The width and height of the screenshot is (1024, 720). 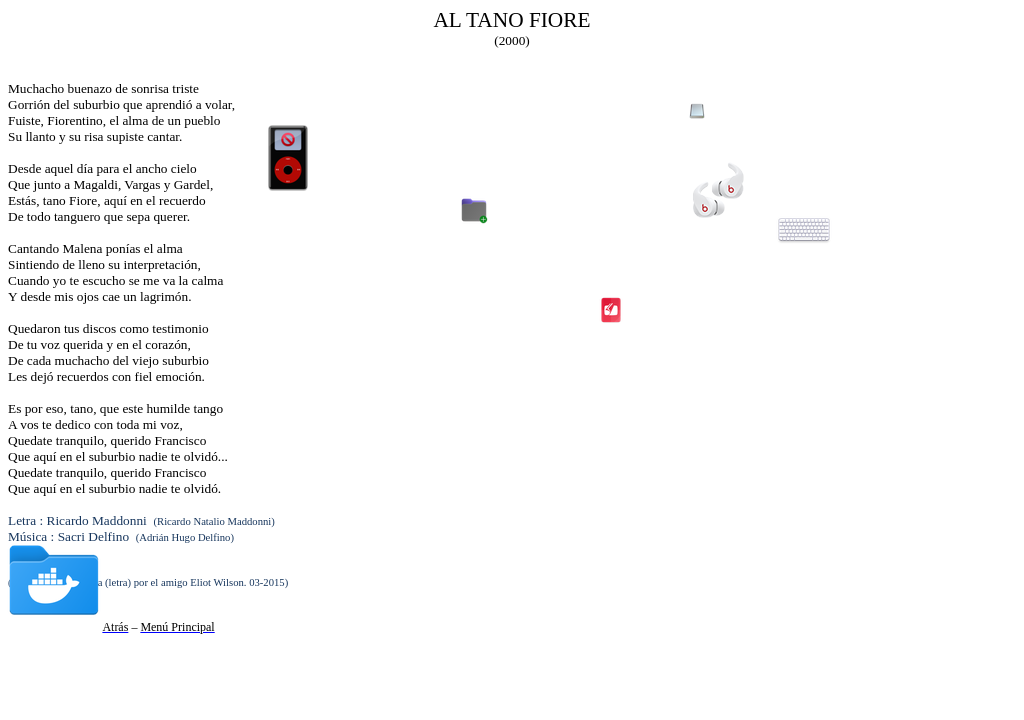 I want to click on bluetooth keyboard connected, so click(x=804, y=230).